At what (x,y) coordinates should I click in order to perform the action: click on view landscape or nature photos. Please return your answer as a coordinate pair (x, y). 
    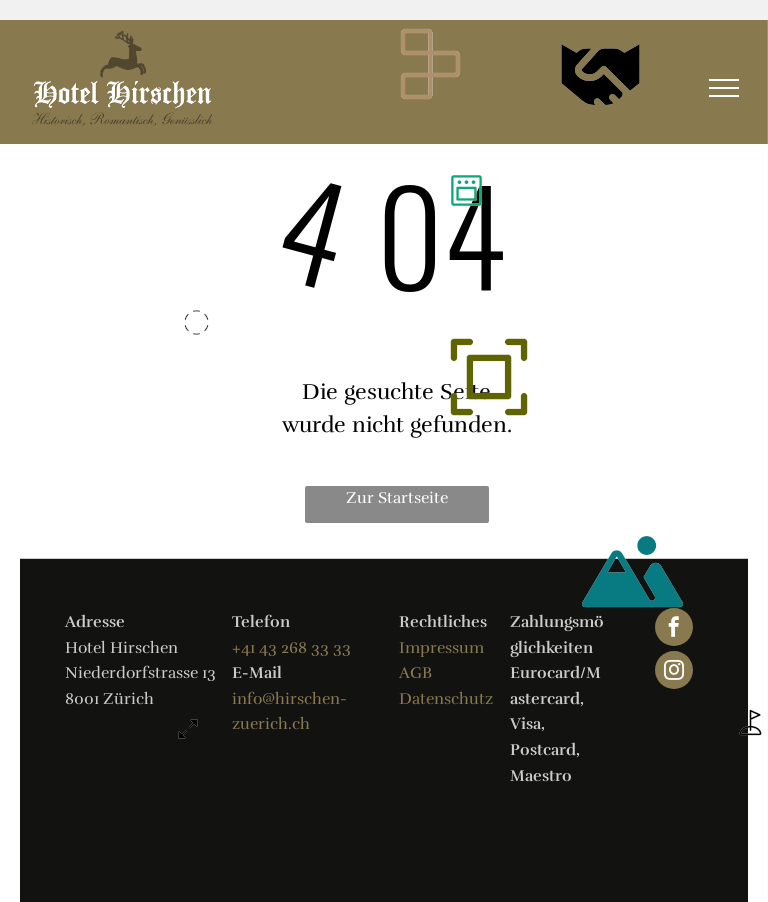
    Looking at the image, I should click on (632, 575).